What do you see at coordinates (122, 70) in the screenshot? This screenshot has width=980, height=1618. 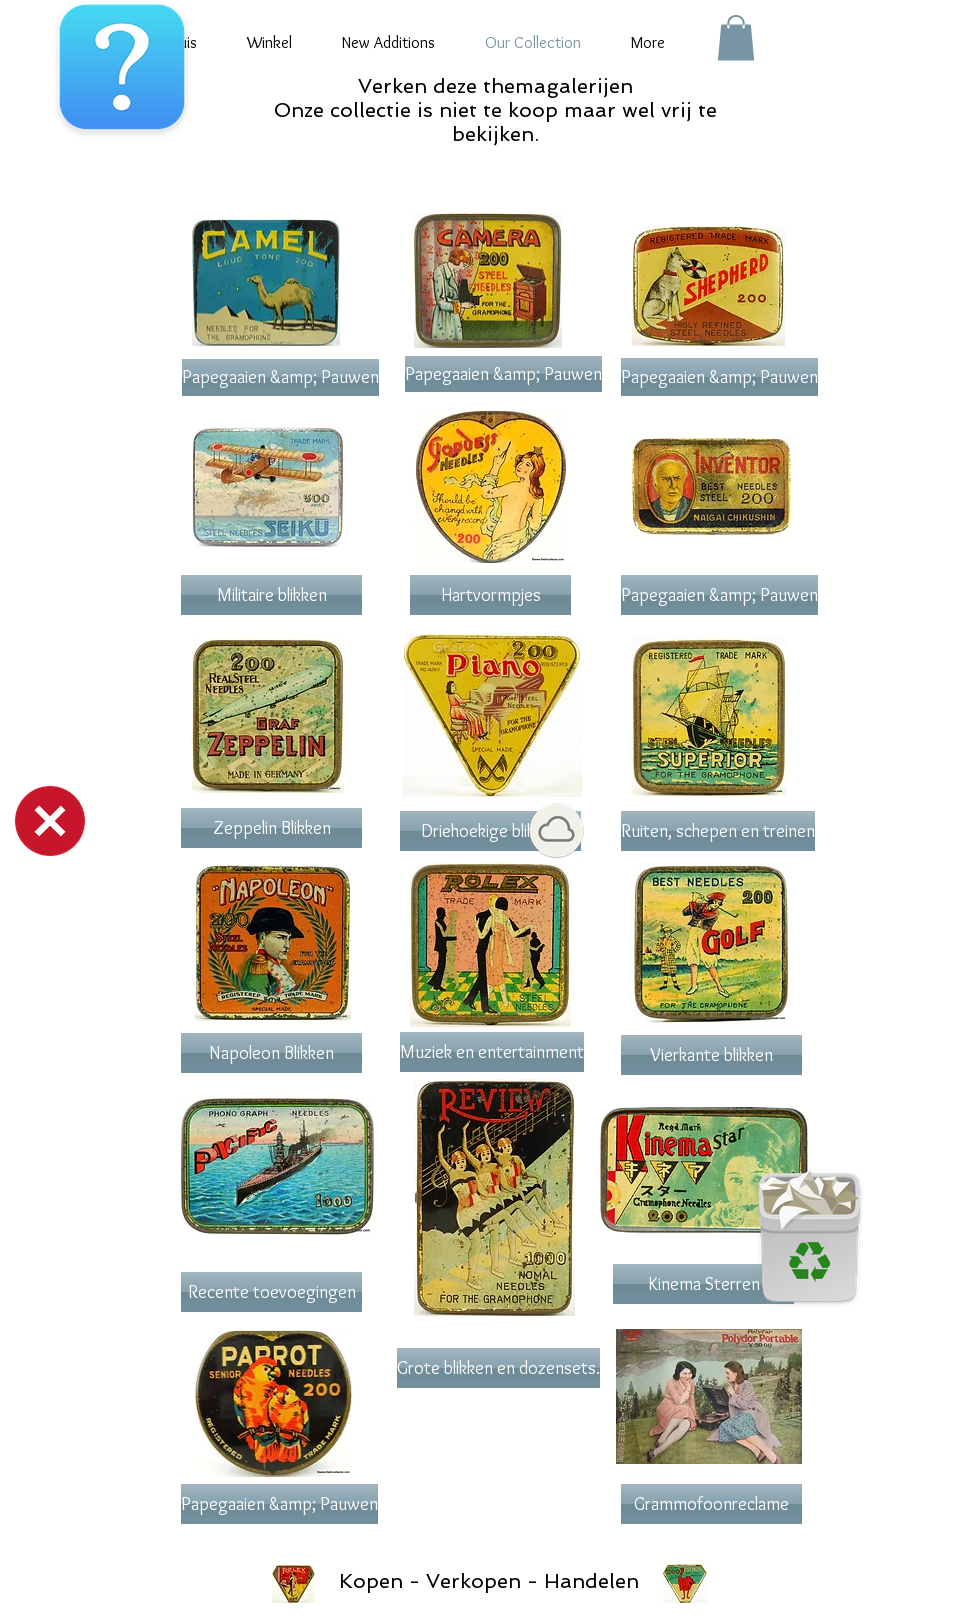 I see `indicates a help or information dialog` at bounding box center [122, 70].